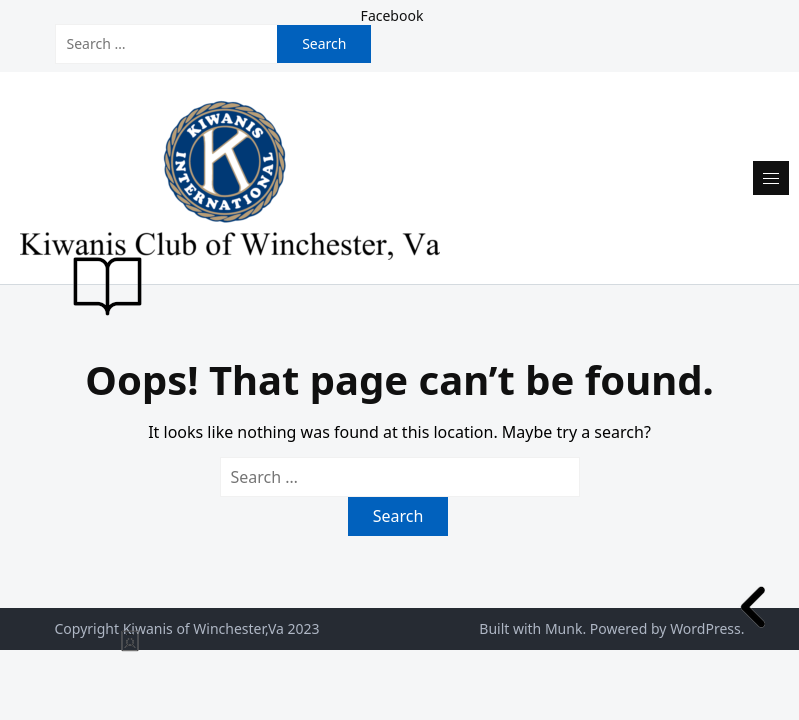  I want to click on open a book or reading view, so click(107, 281).